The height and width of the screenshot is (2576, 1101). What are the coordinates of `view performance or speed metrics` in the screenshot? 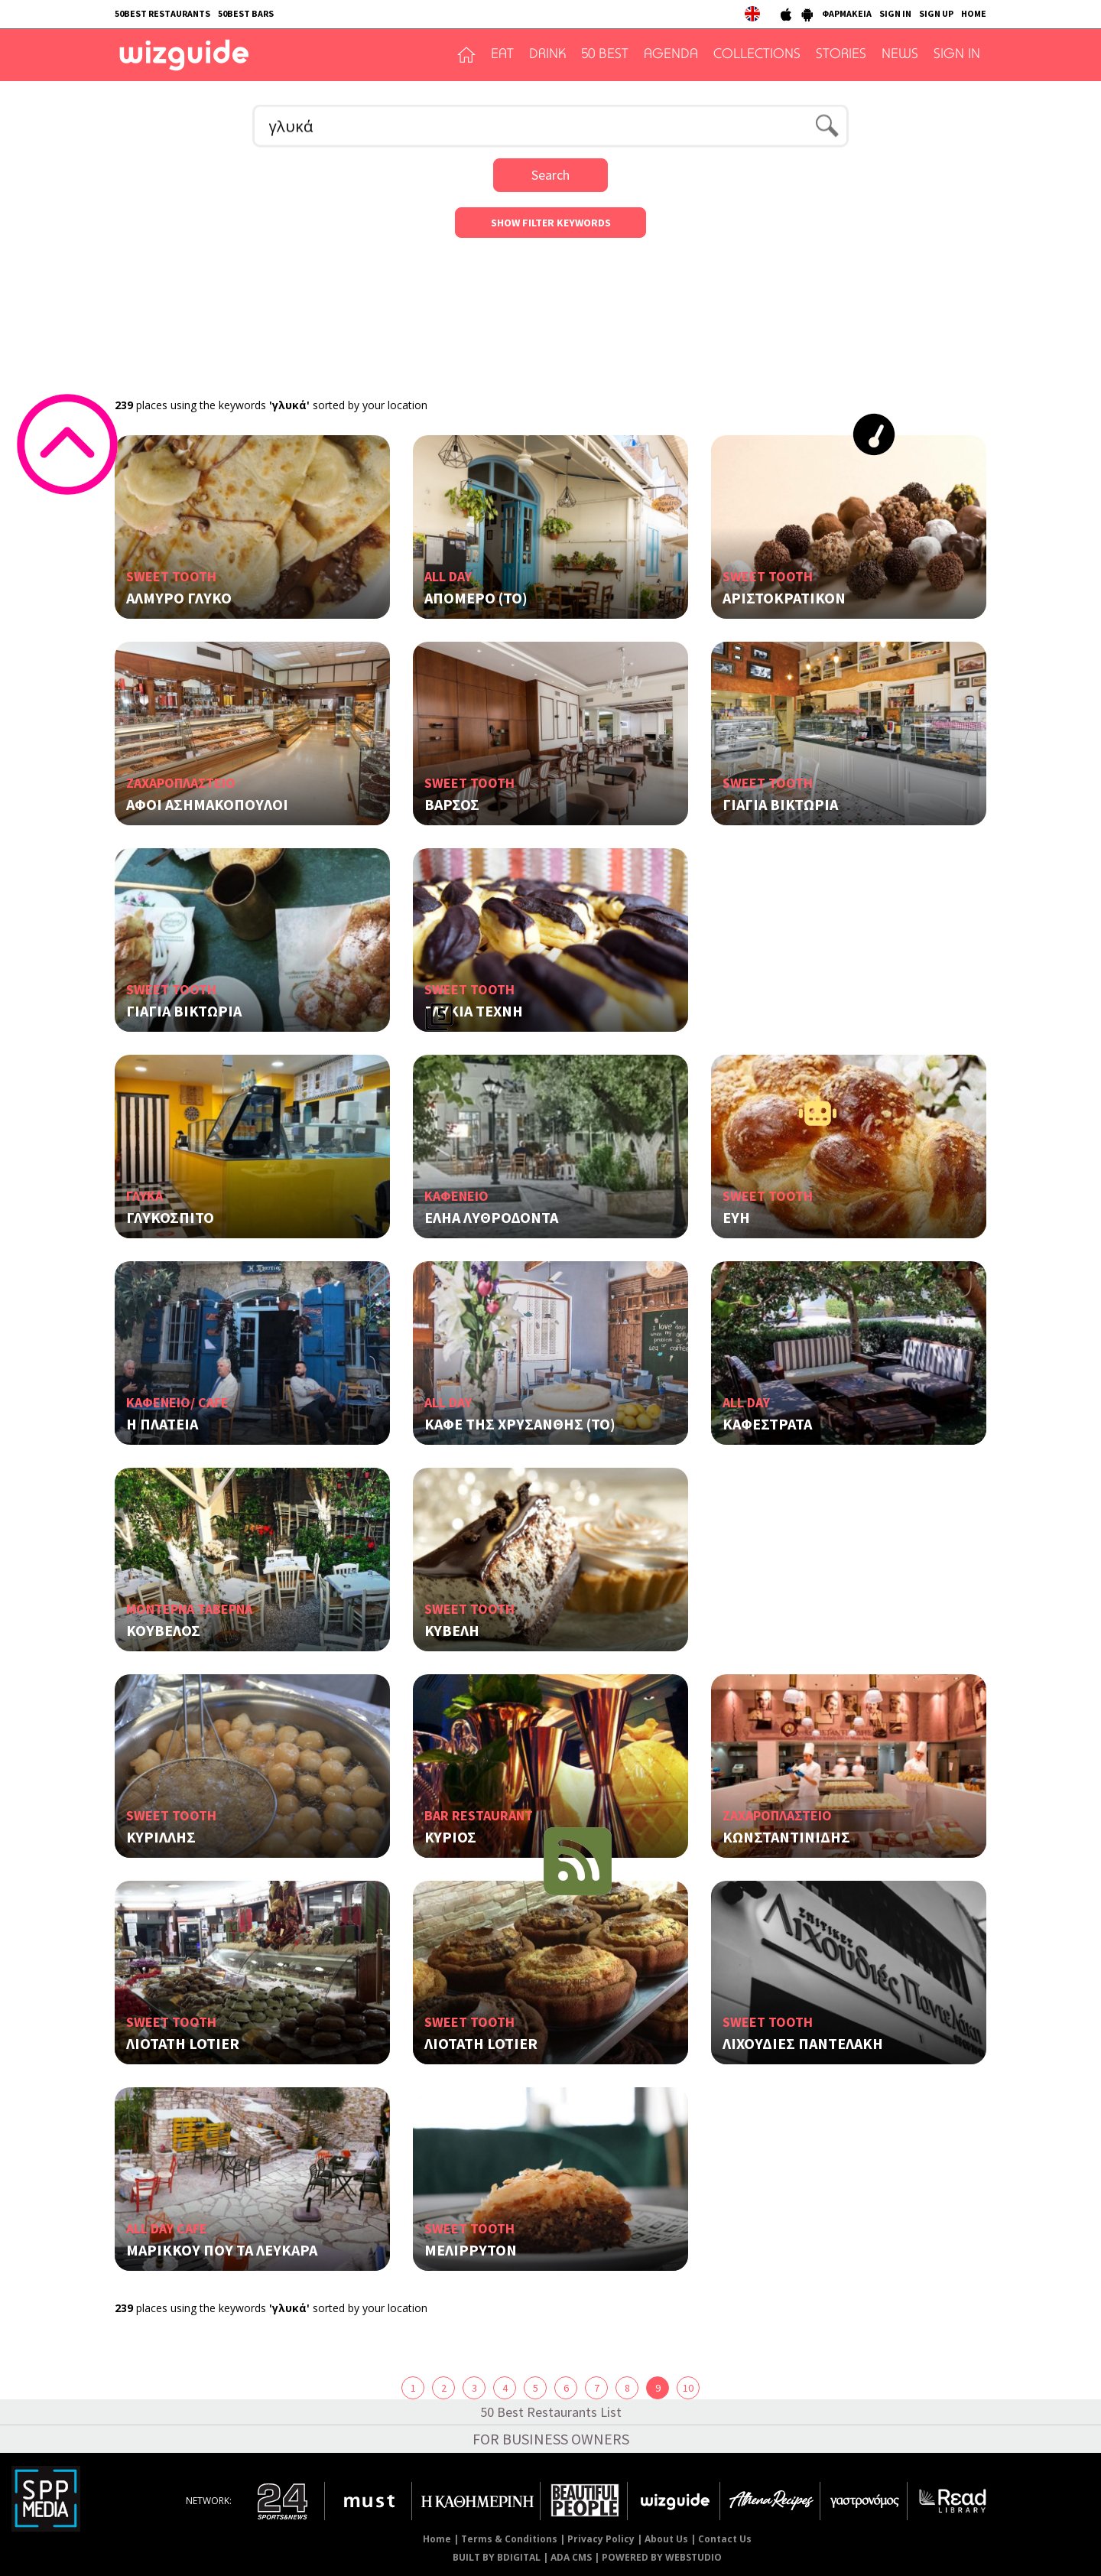 It's located at (874, 434).